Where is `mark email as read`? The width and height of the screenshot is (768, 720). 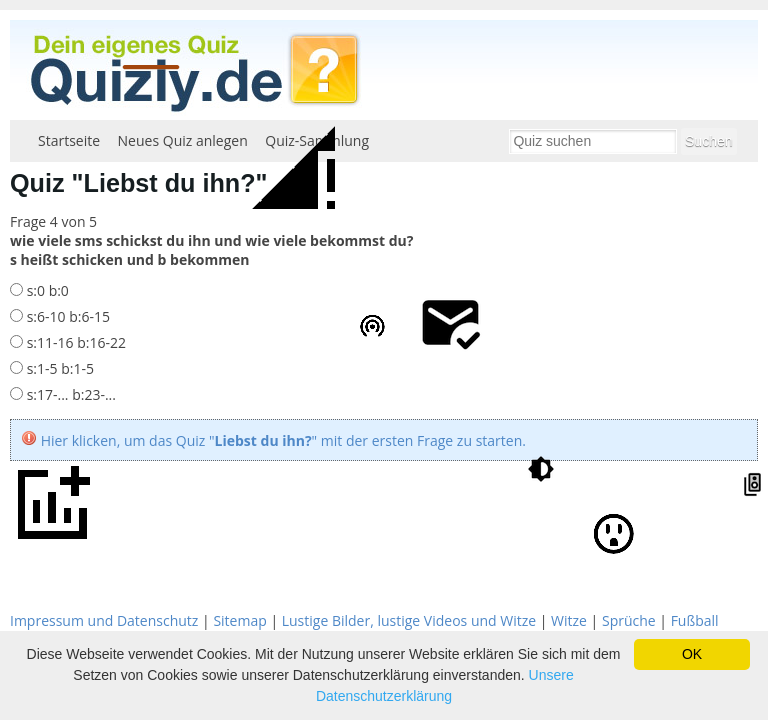 mark email as read is located at coordinates (450, 322).